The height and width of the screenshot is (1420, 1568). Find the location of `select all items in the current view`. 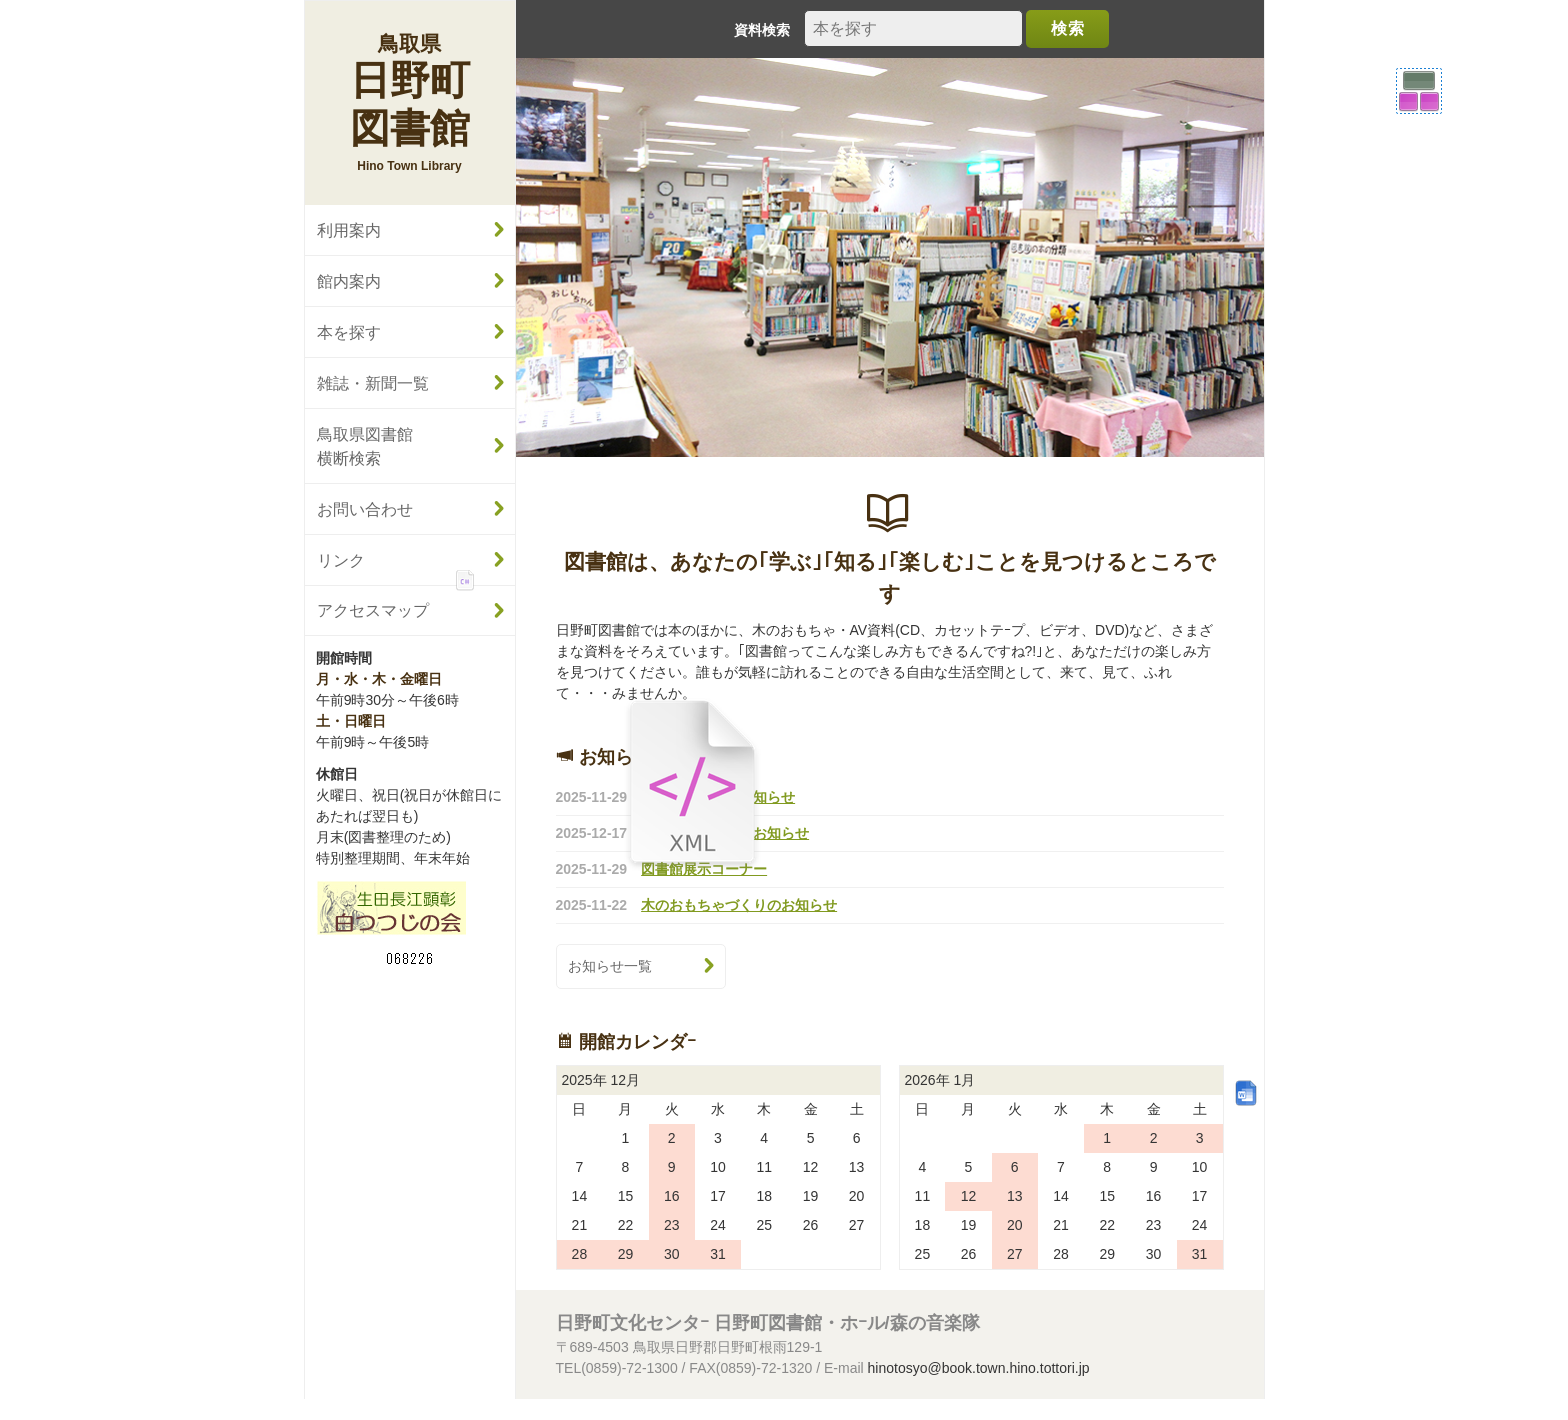

select all items in the current view is located at coordinates (1419, 91).